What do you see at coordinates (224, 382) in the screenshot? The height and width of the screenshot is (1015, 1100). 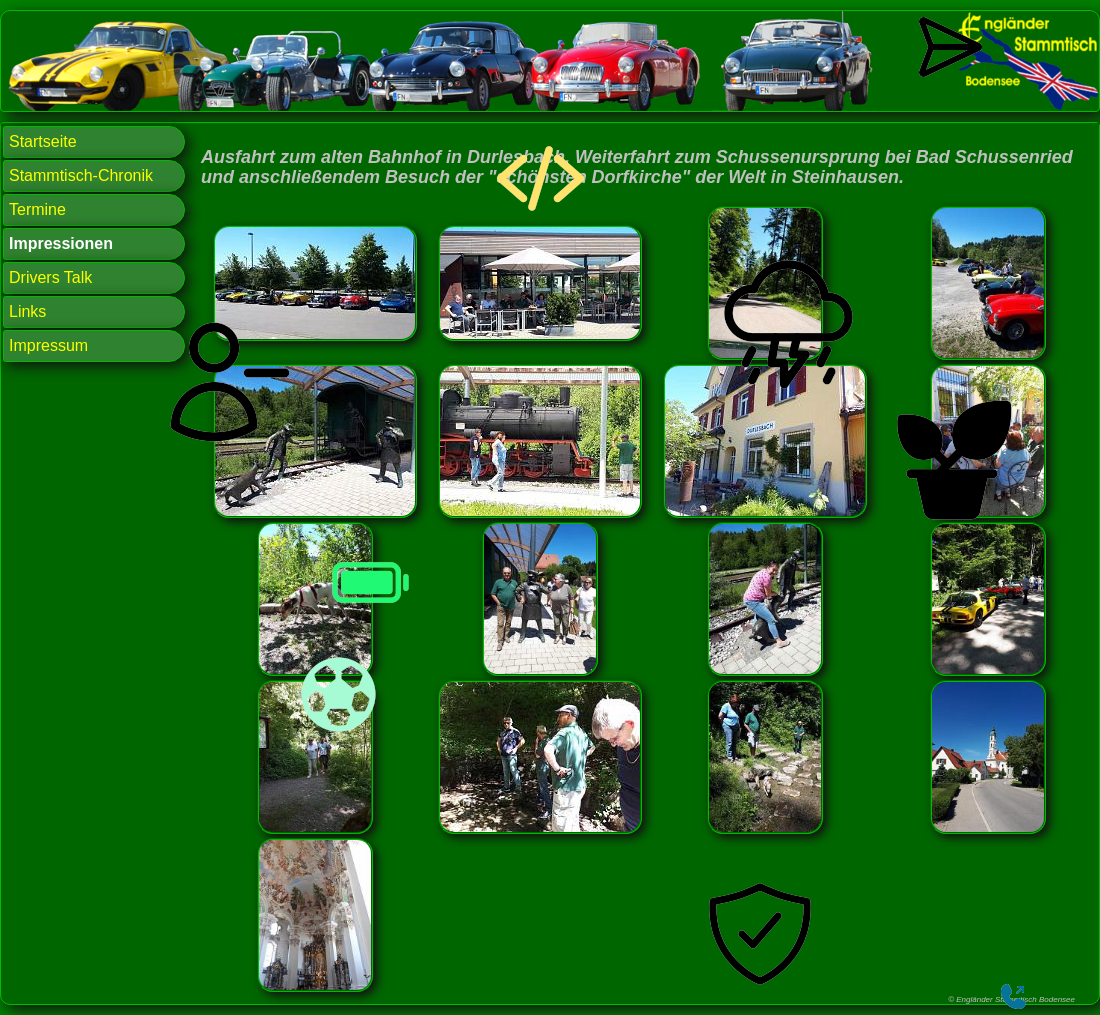 I see `remove a user or contact` at bounding box center [224, 382].